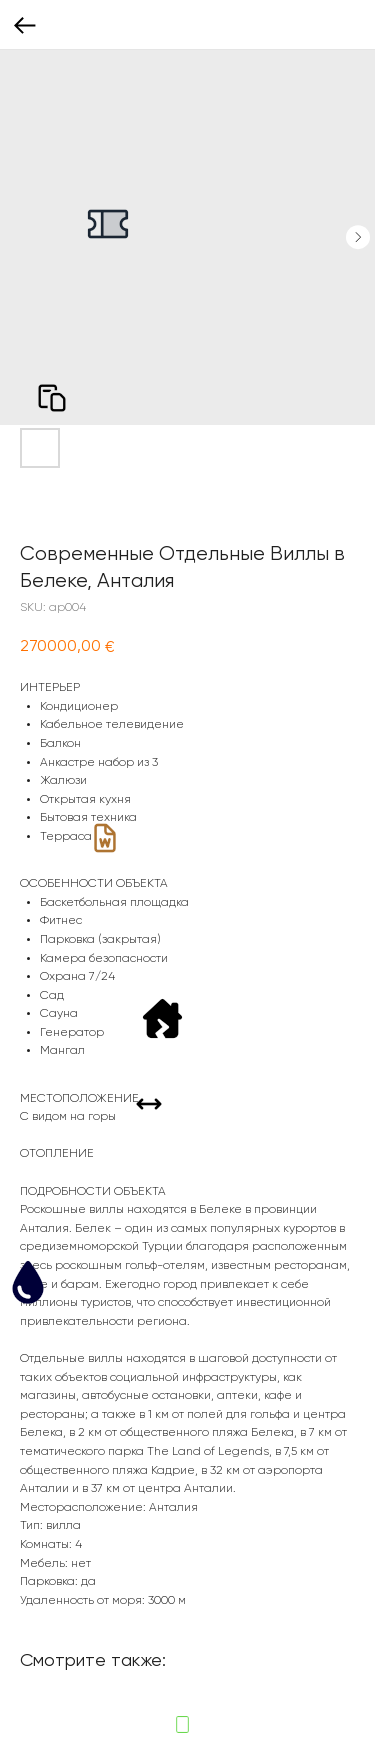 Image resolution: width=375 pixels, height=1742 pixels. I want to click on report property damage, so click(162, 1018).